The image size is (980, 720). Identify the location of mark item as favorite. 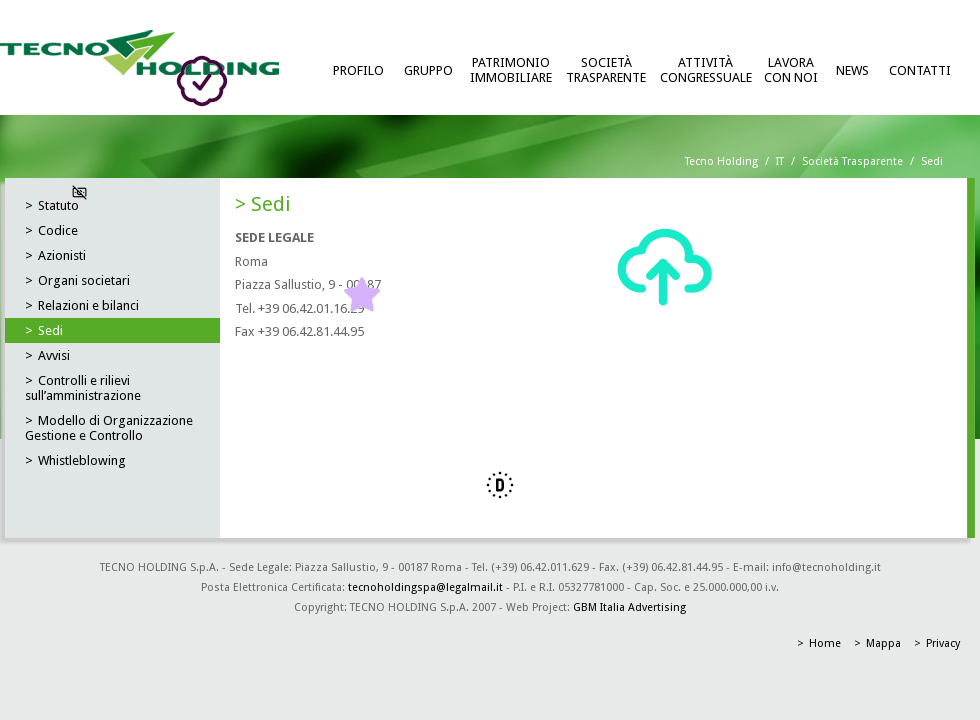
(362, 296).